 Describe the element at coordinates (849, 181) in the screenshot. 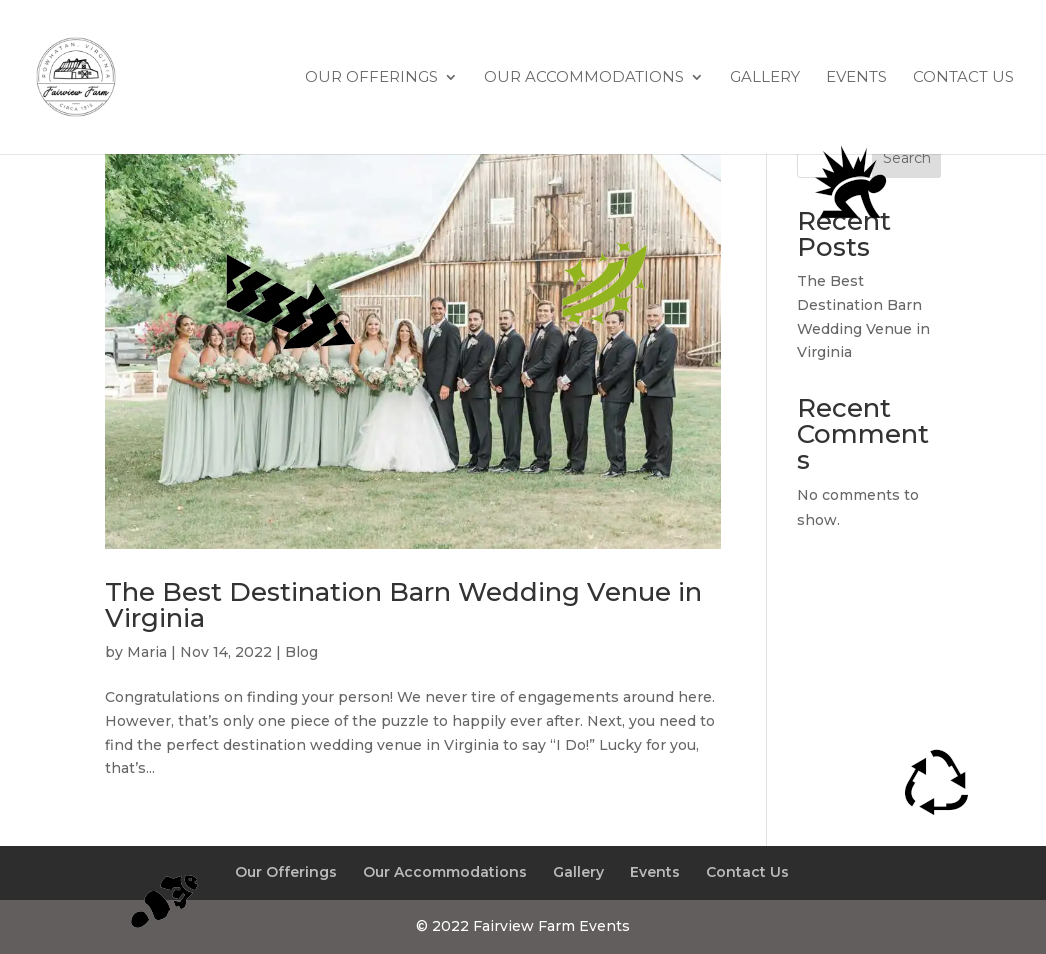

I see `indicates back pain or spinal discomfort` at that location.